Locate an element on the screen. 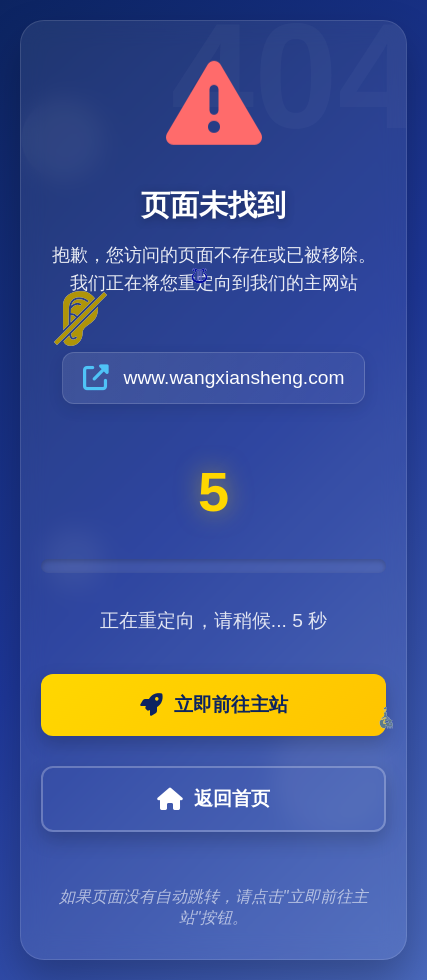 This screenshot has width=427, height=980. indicates hearing assistance is unavailable is located at coordinates (80, 318).